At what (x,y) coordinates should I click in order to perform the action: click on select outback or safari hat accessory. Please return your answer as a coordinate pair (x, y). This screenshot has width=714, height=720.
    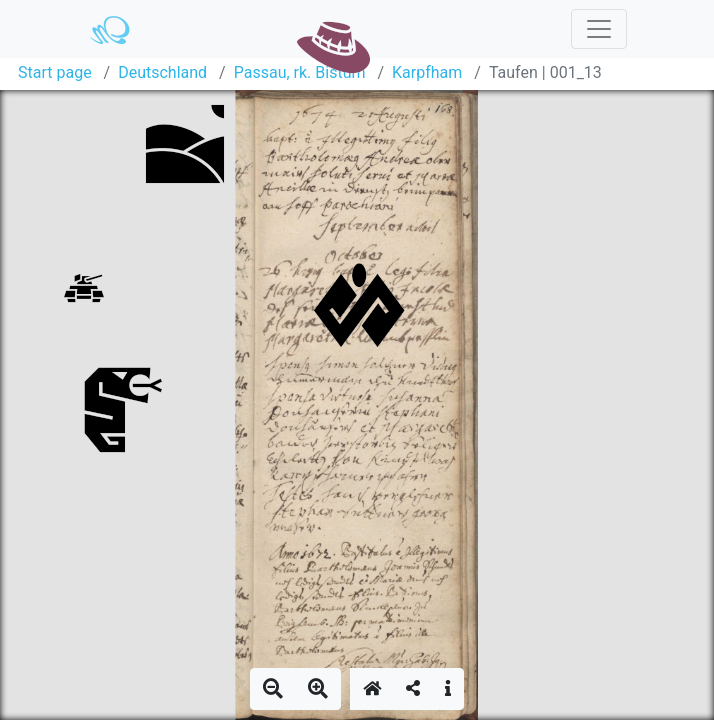
    Looking at the image, I should click on (333, 47).